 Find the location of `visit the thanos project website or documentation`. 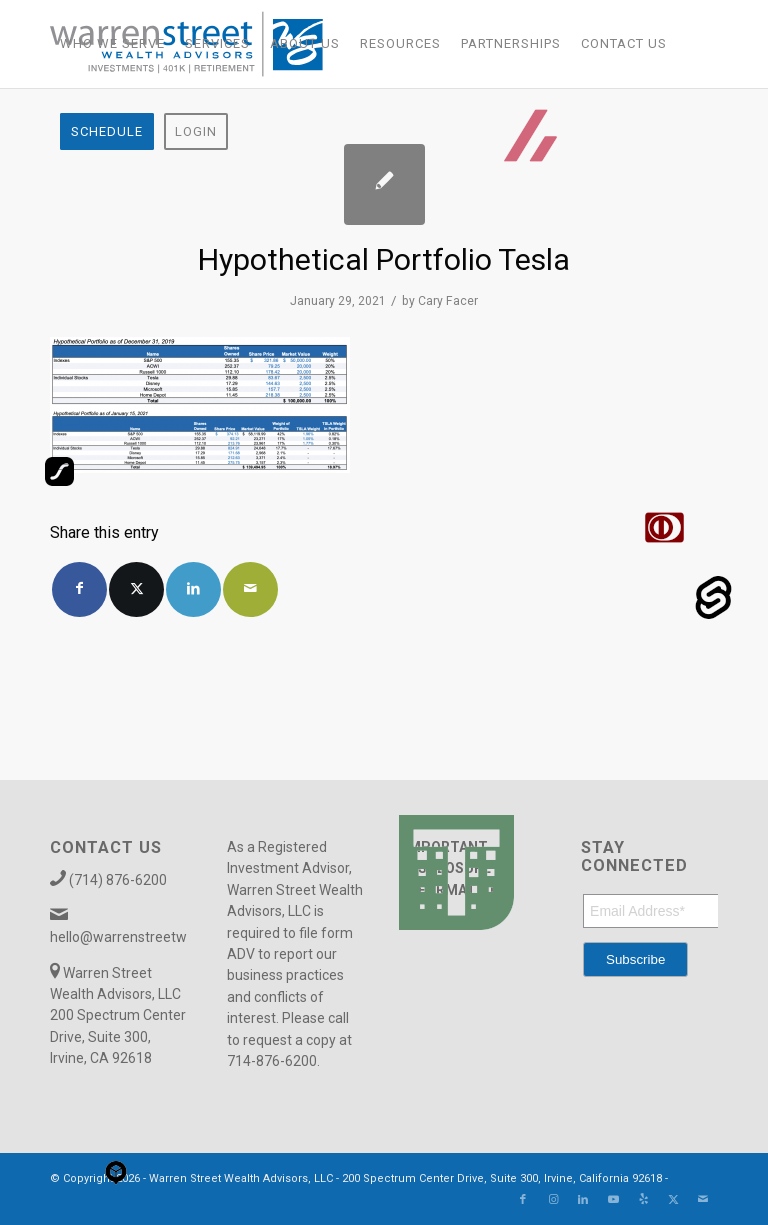

visit the thanos project website or documentation is located at coordinates (456, 872).